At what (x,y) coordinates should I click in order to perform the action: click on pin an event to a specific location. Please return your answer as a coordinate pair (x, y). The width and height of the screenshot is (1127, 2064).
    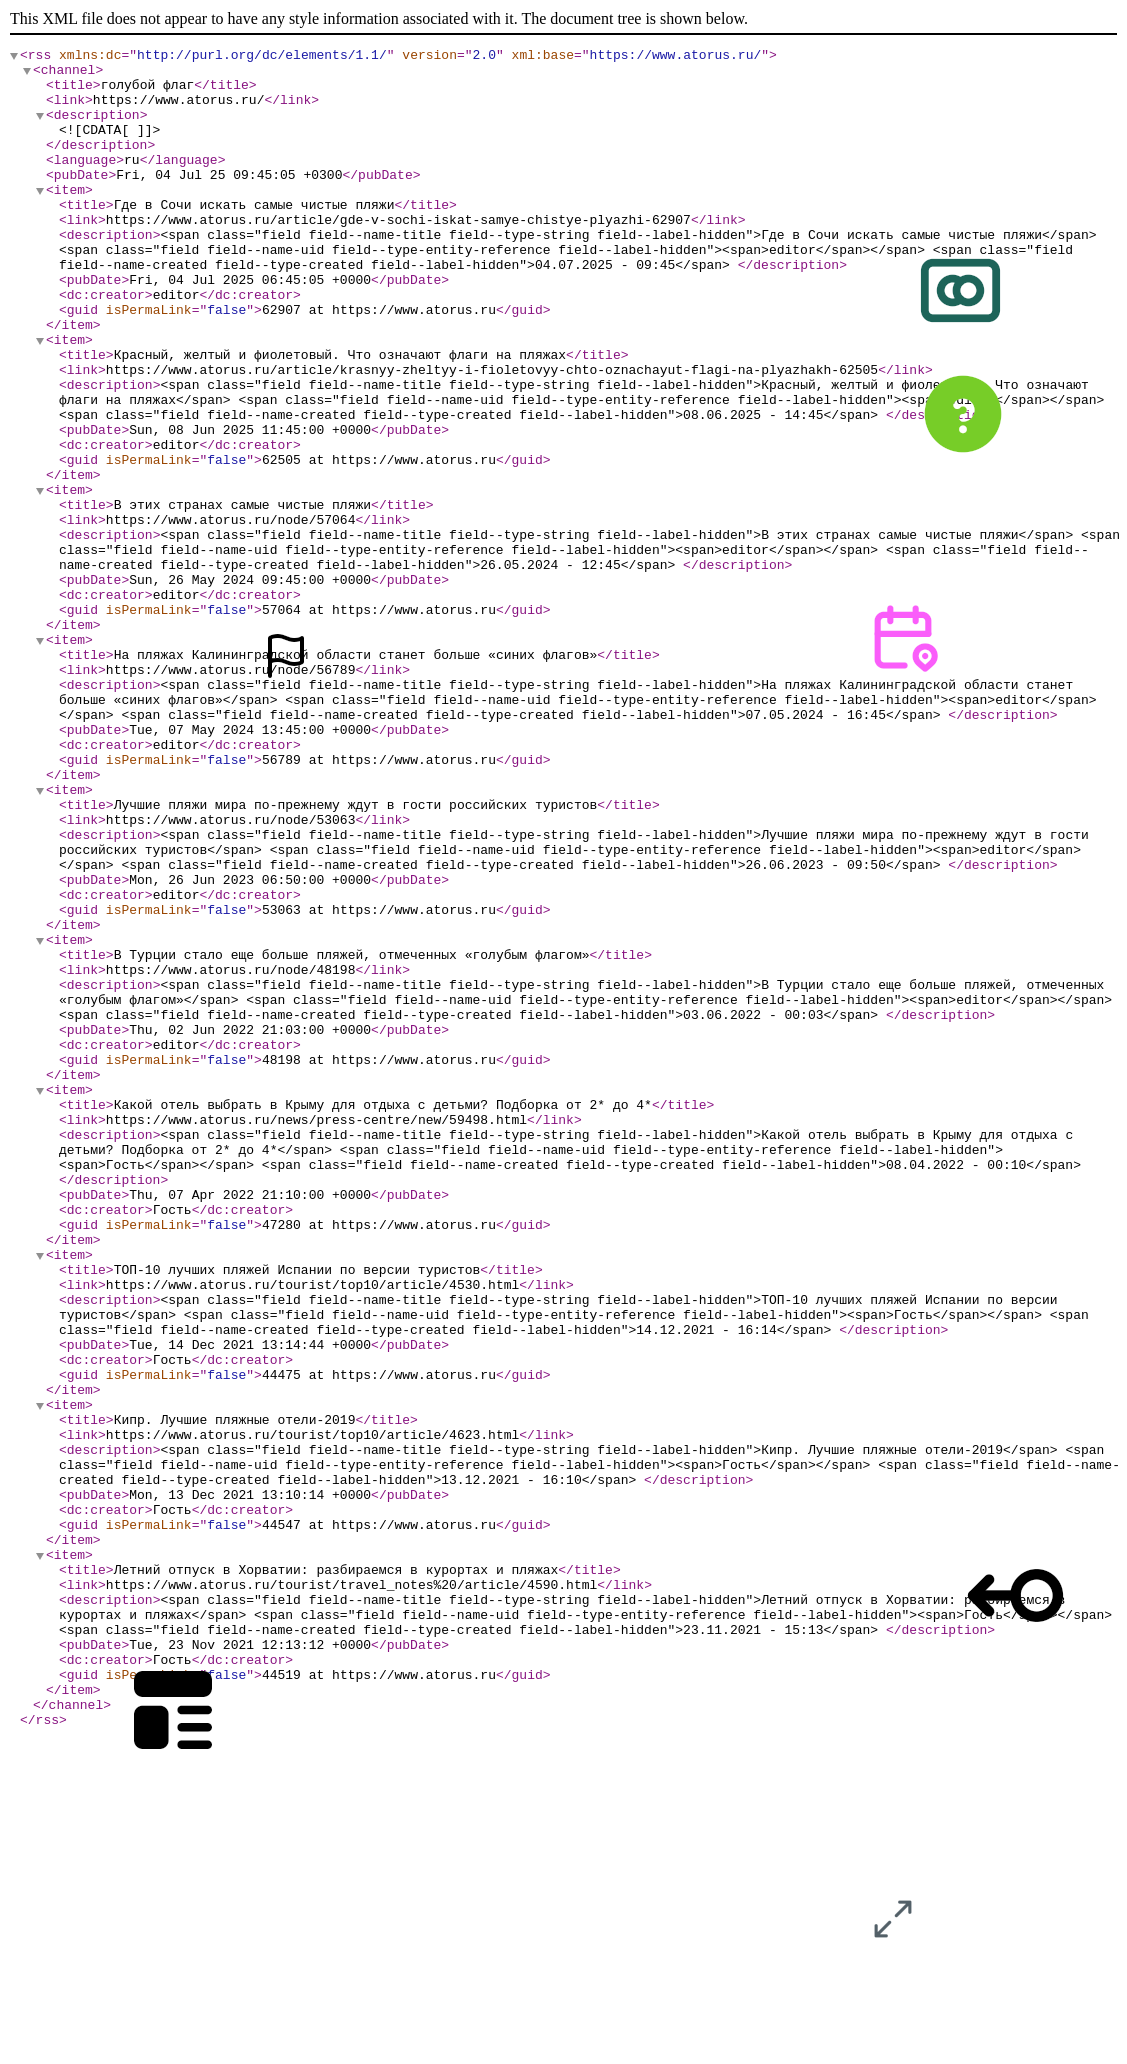
    Looking at the image, I should click on (903, 637).